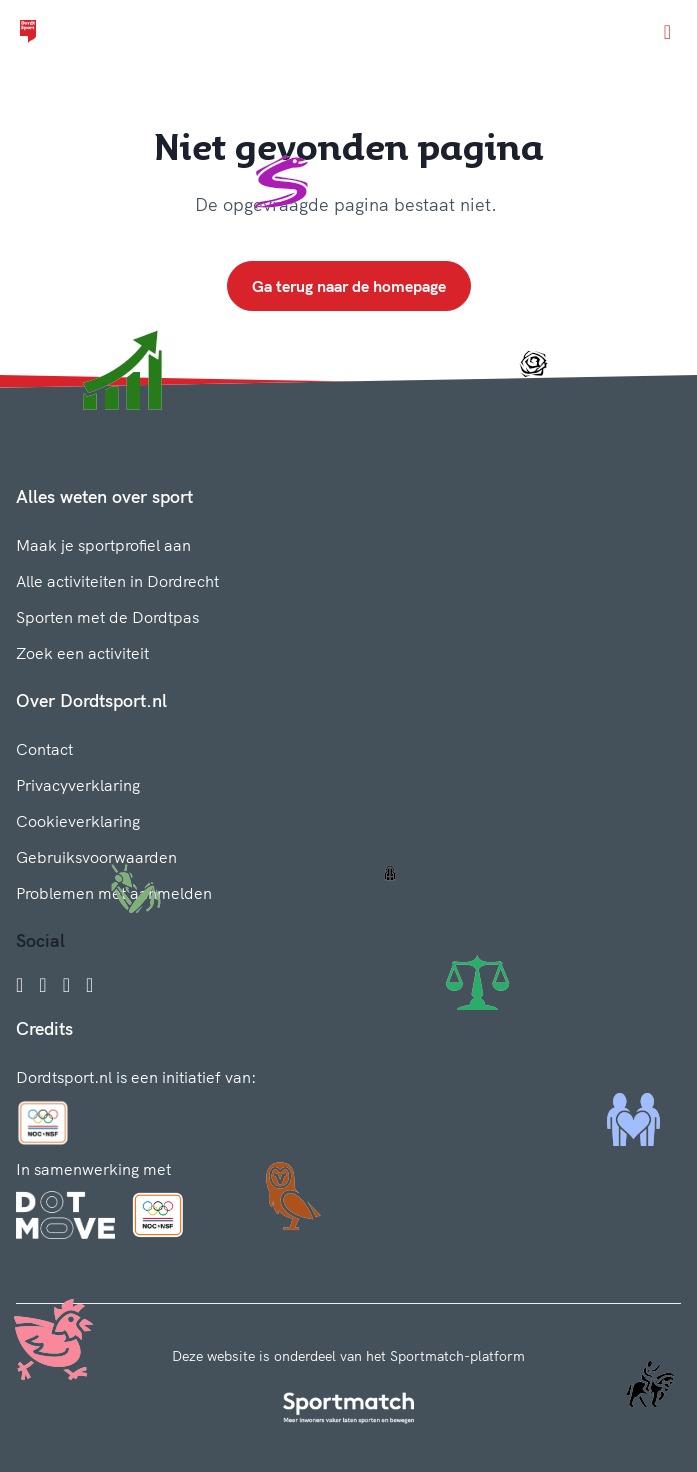 The width and height of the screenshot is (697, 1472). I want to click on view your progress or level advancement, so click(122, 370).